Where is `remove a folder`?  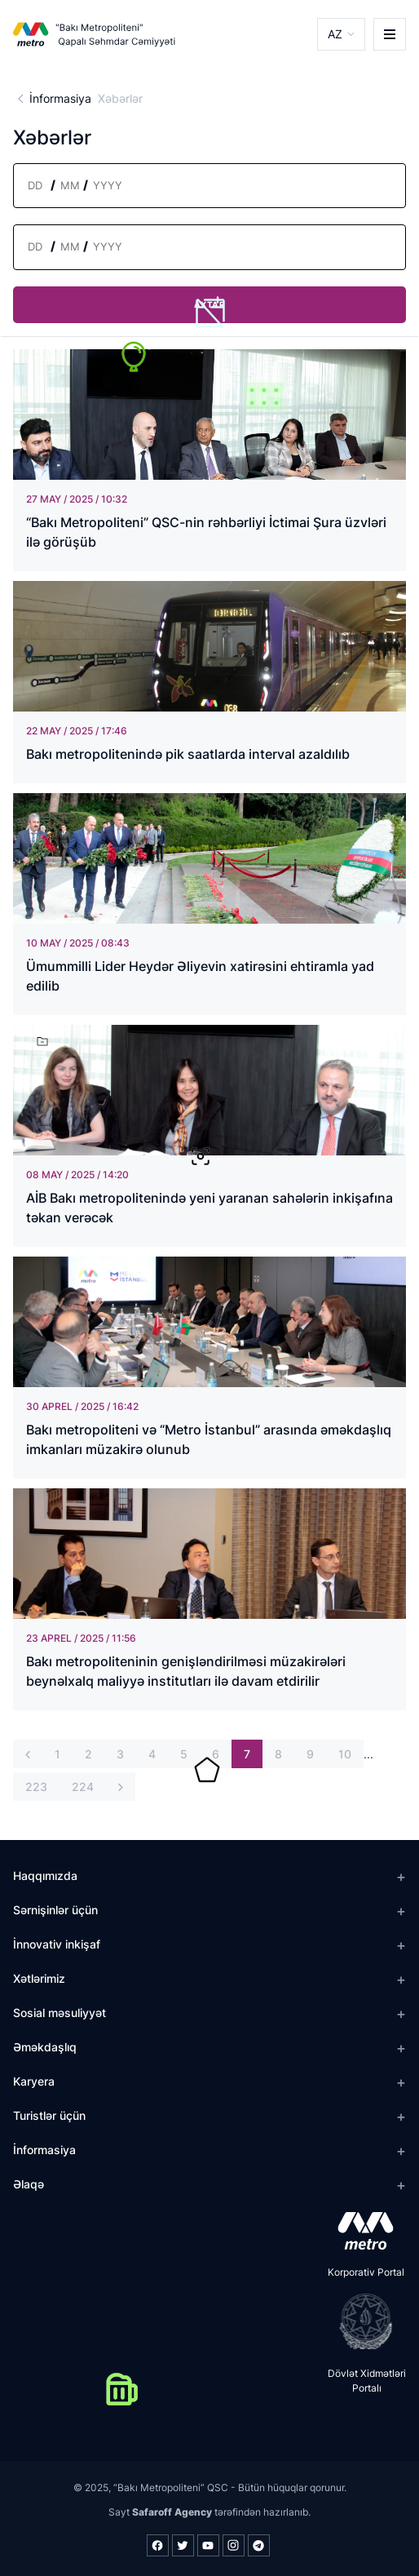
remove a folder is located at coordinates (42, 1041).